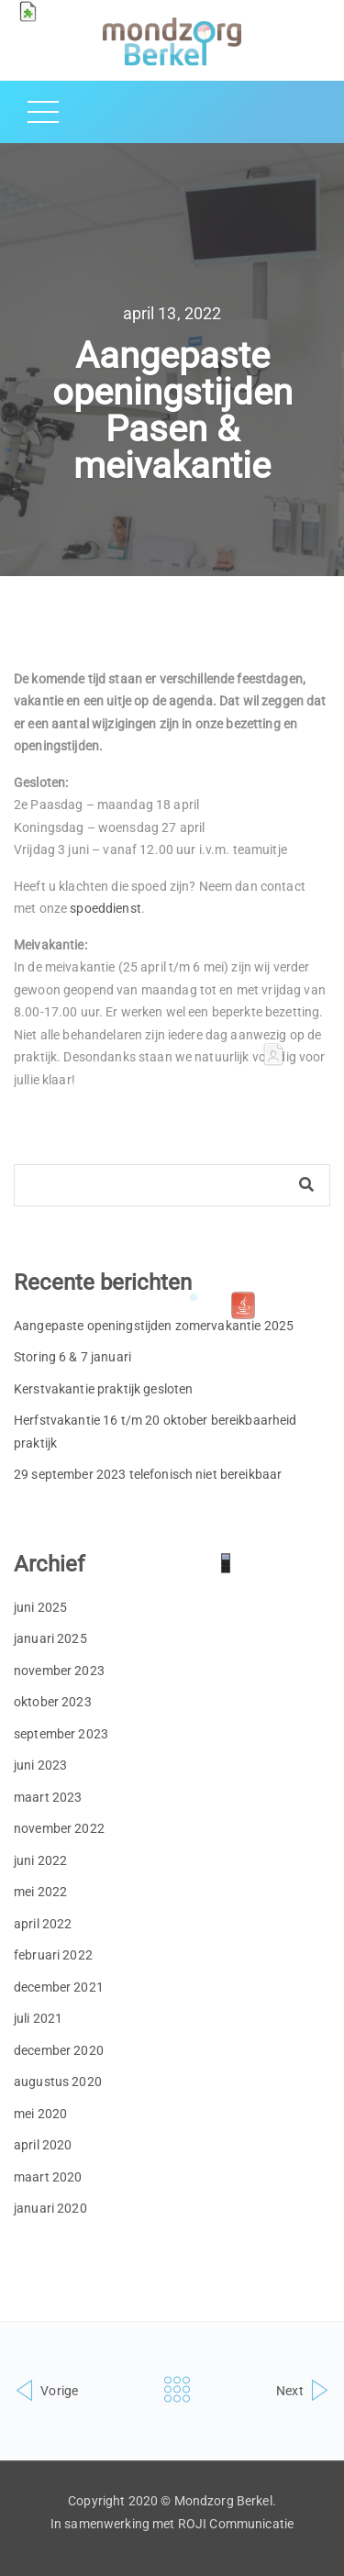  Describe the element at coordinates (226, 1563) in the screenshot. I see `iPod nano device connected` at that location.